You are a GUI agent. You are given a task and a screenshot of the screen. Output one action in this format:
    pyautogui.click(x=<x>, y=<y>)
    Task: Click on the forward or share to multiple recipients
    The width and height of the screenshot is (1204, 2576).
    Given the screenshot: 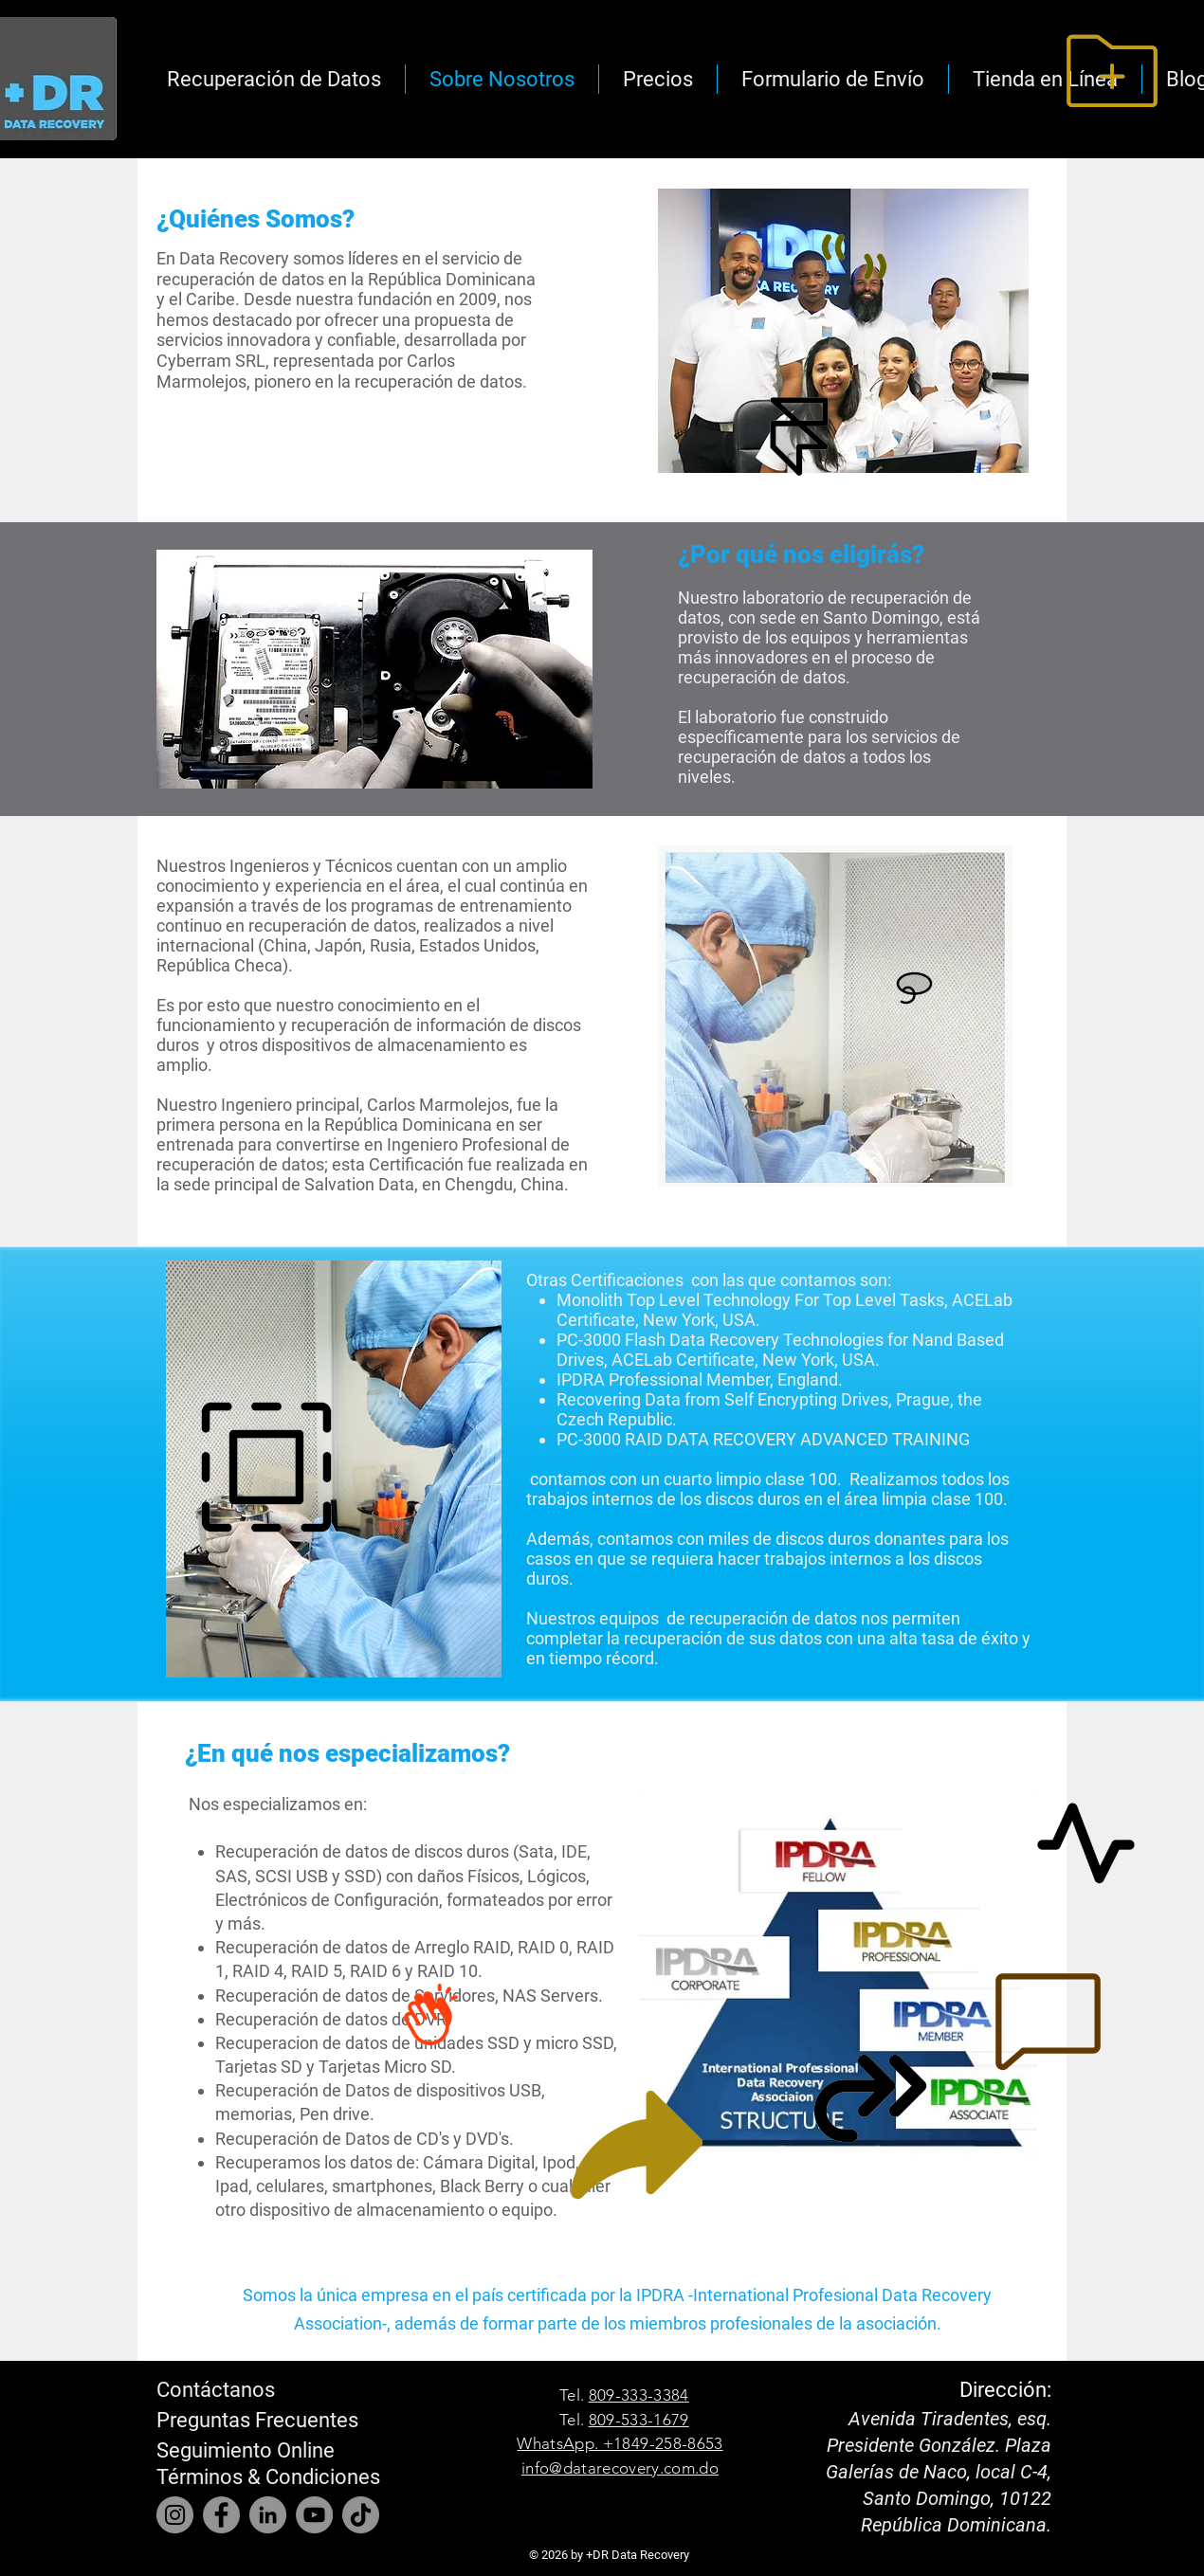 What is the action you would take?
    pyautogui.click(x=870, y=2098)
    